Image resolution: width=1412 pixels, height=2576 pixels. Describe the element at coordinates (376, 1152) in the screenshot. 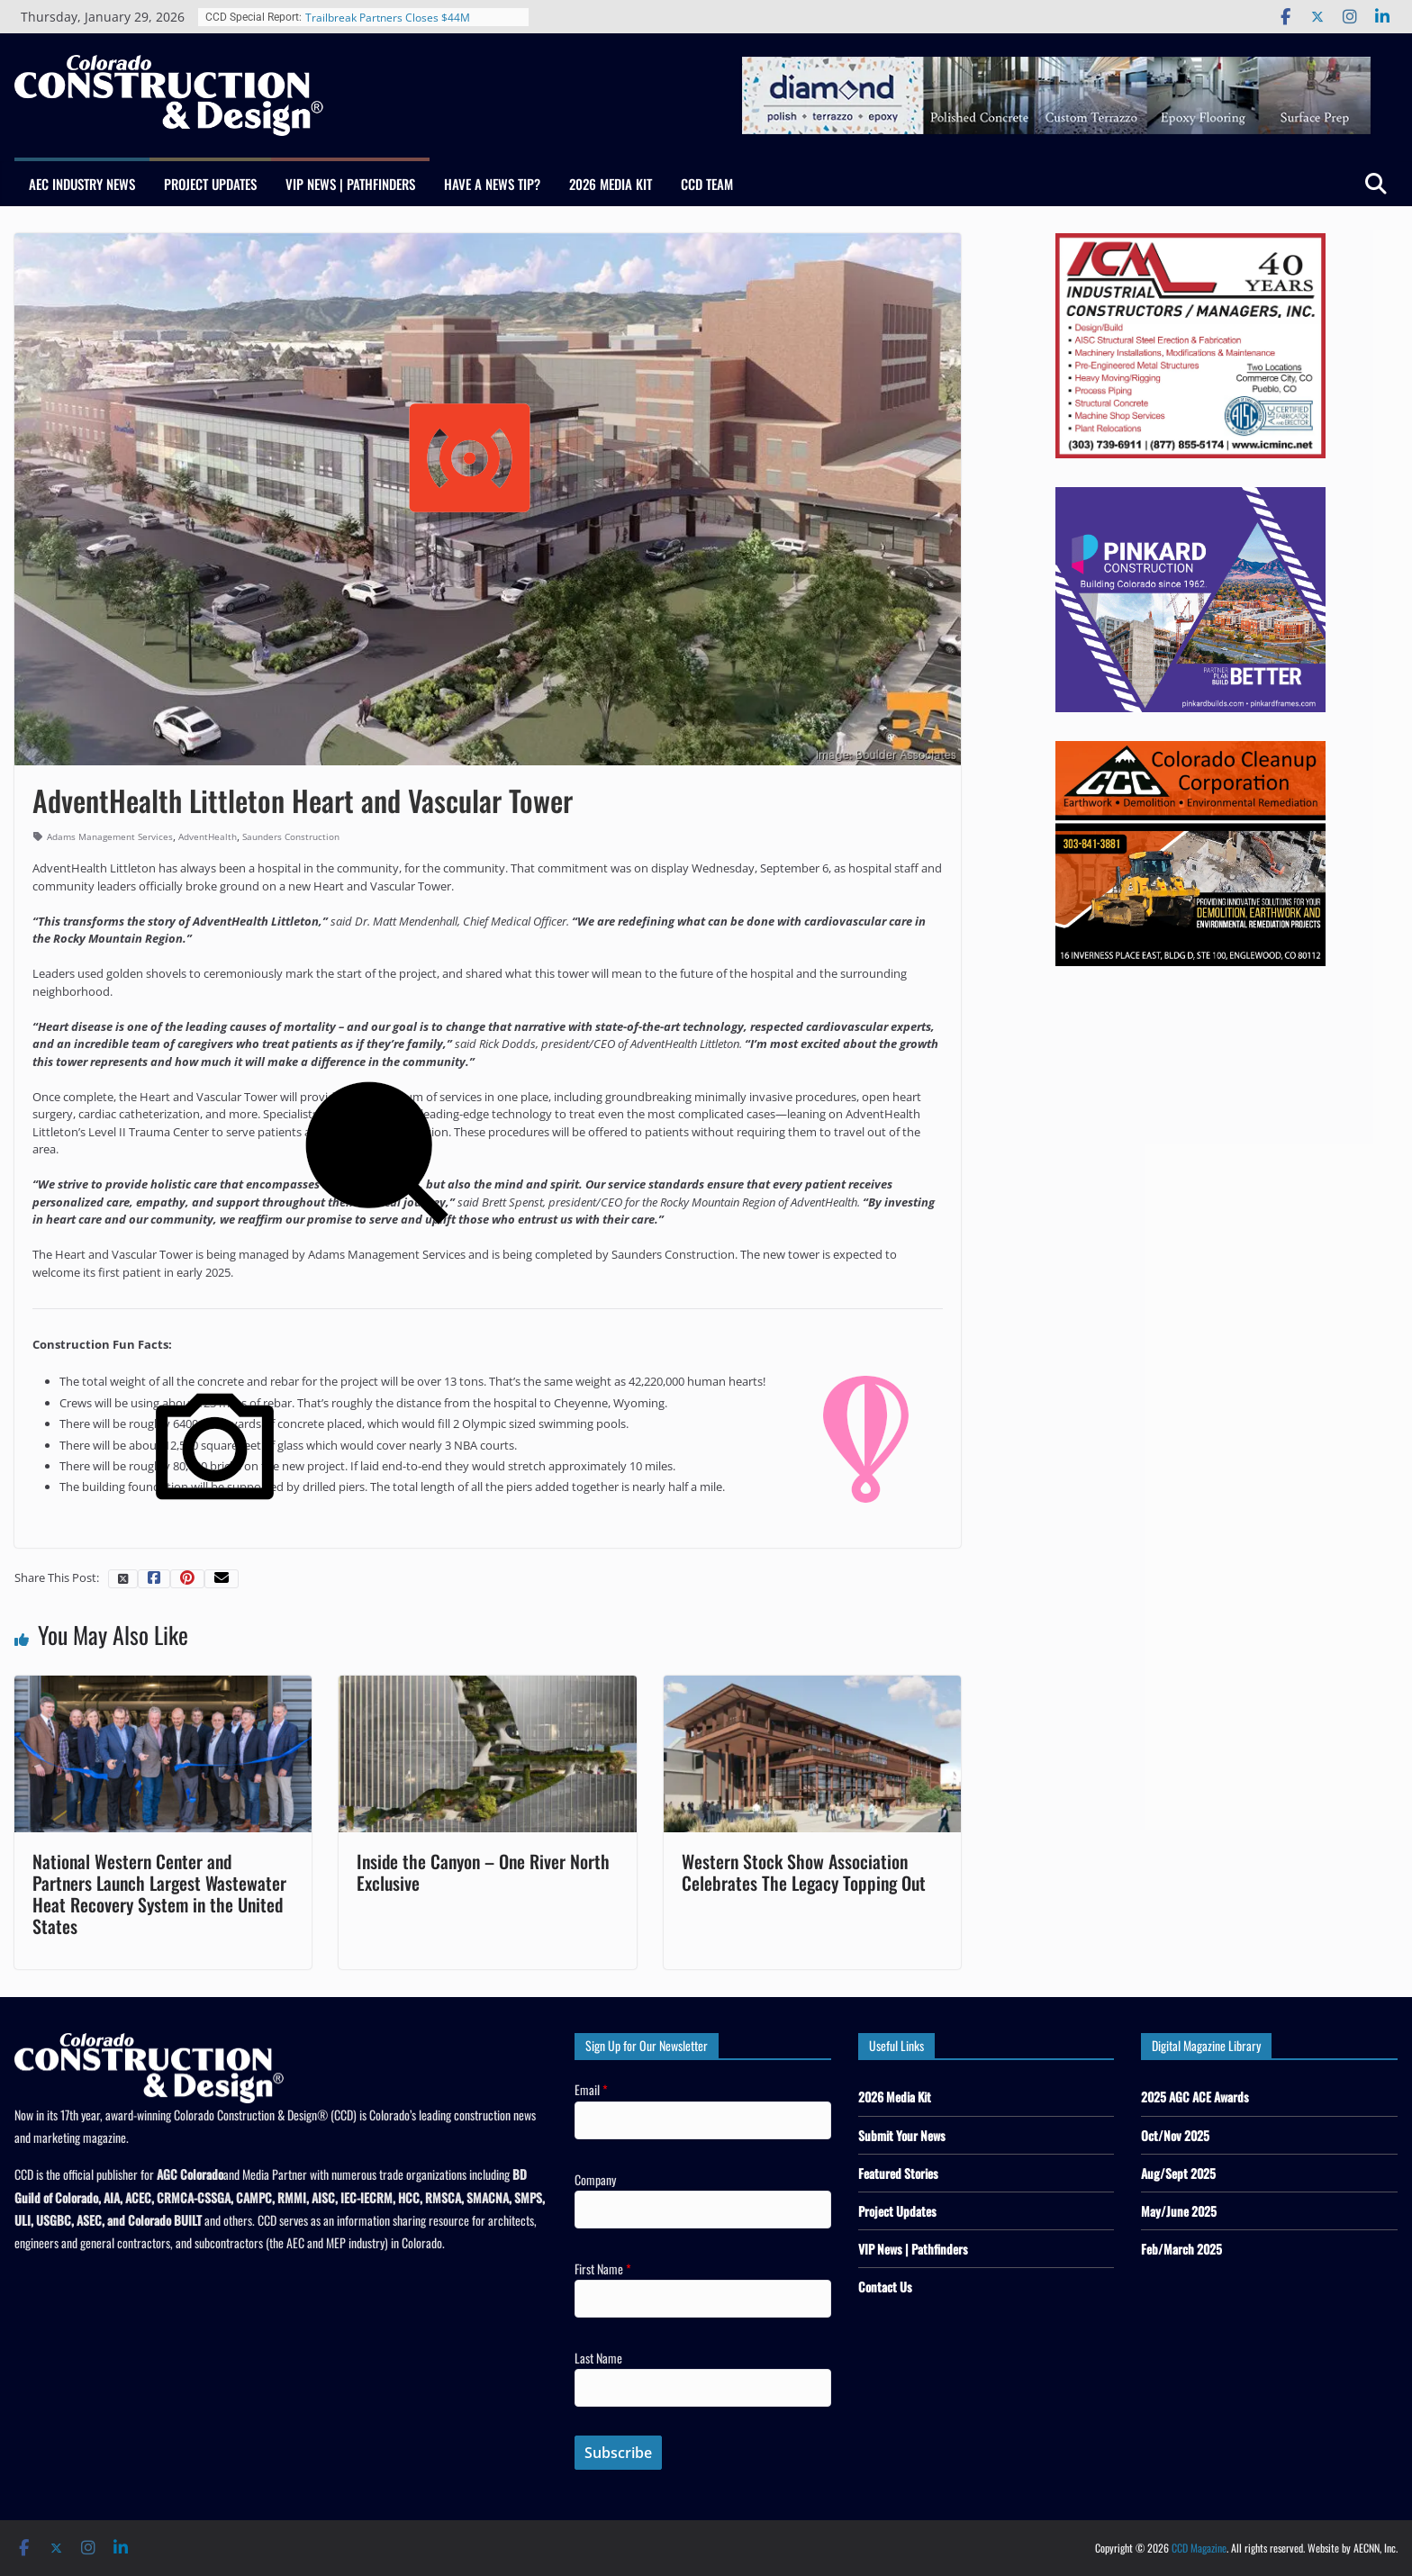

I see `search for content or items` at that location.